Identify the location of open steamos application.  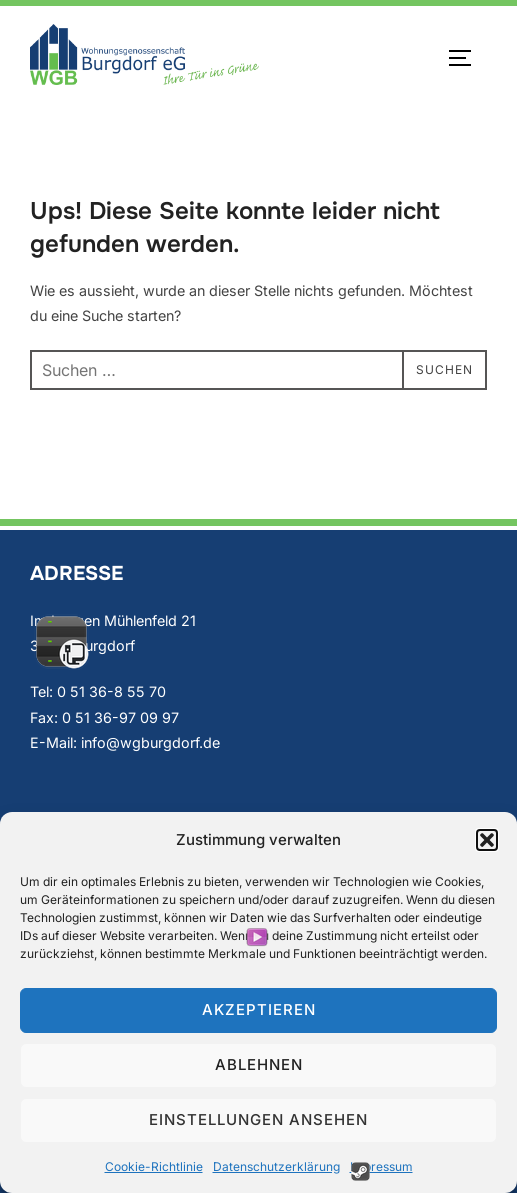
(360, 1171).